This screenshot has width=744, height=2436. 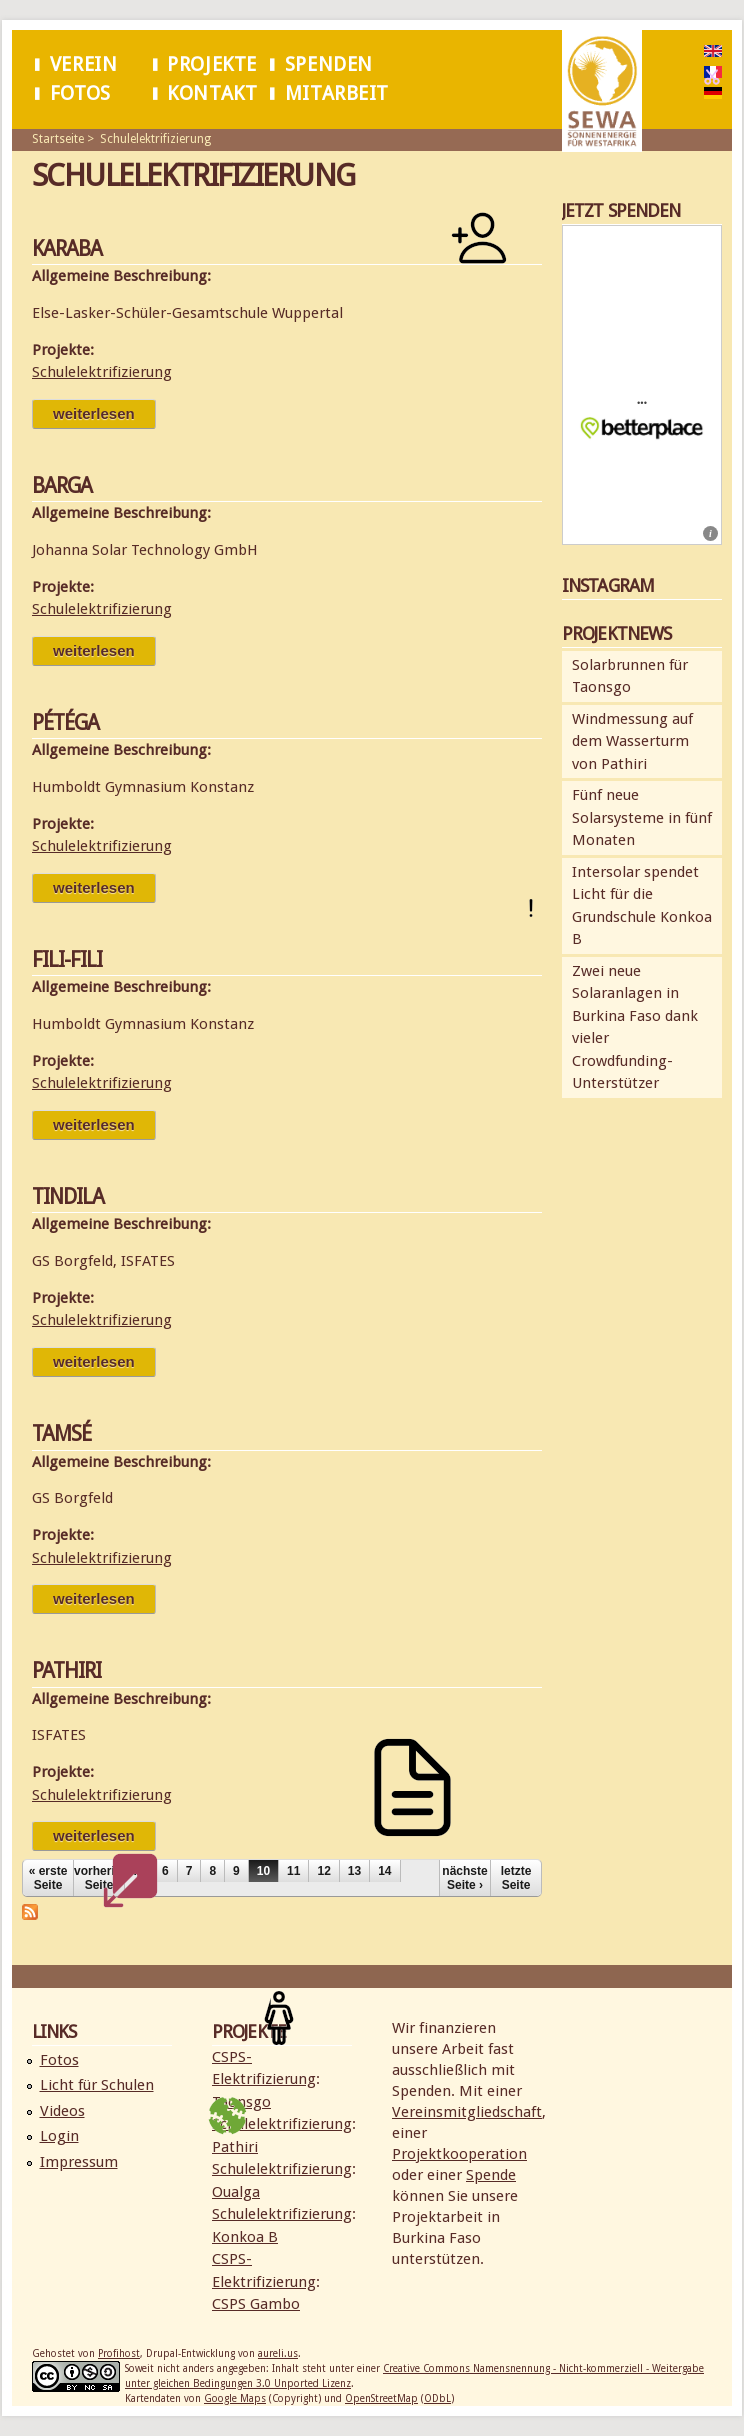 I want to click on view document details, so click(x=412, y=1787).